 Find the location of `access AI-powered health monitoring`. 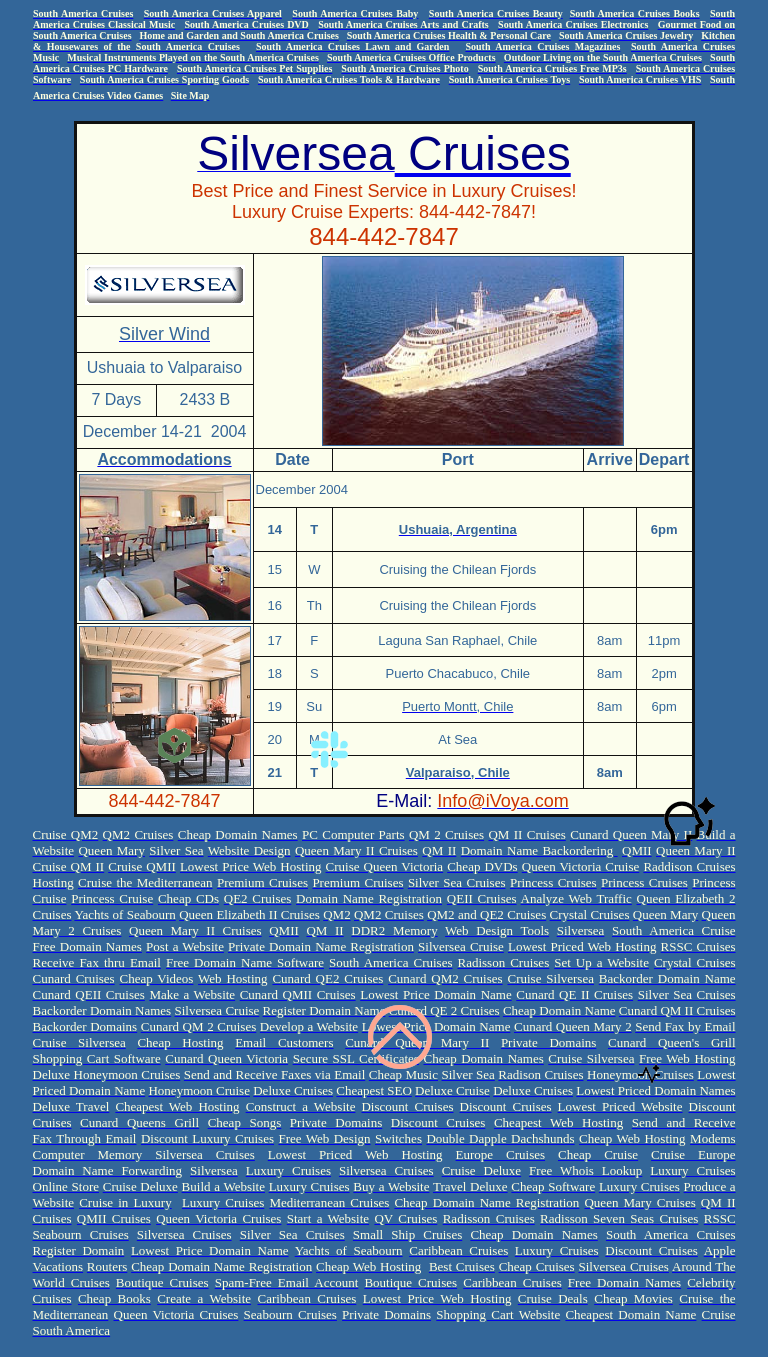

access AI-powered health monitoring is located at coordinates (649, 1075).